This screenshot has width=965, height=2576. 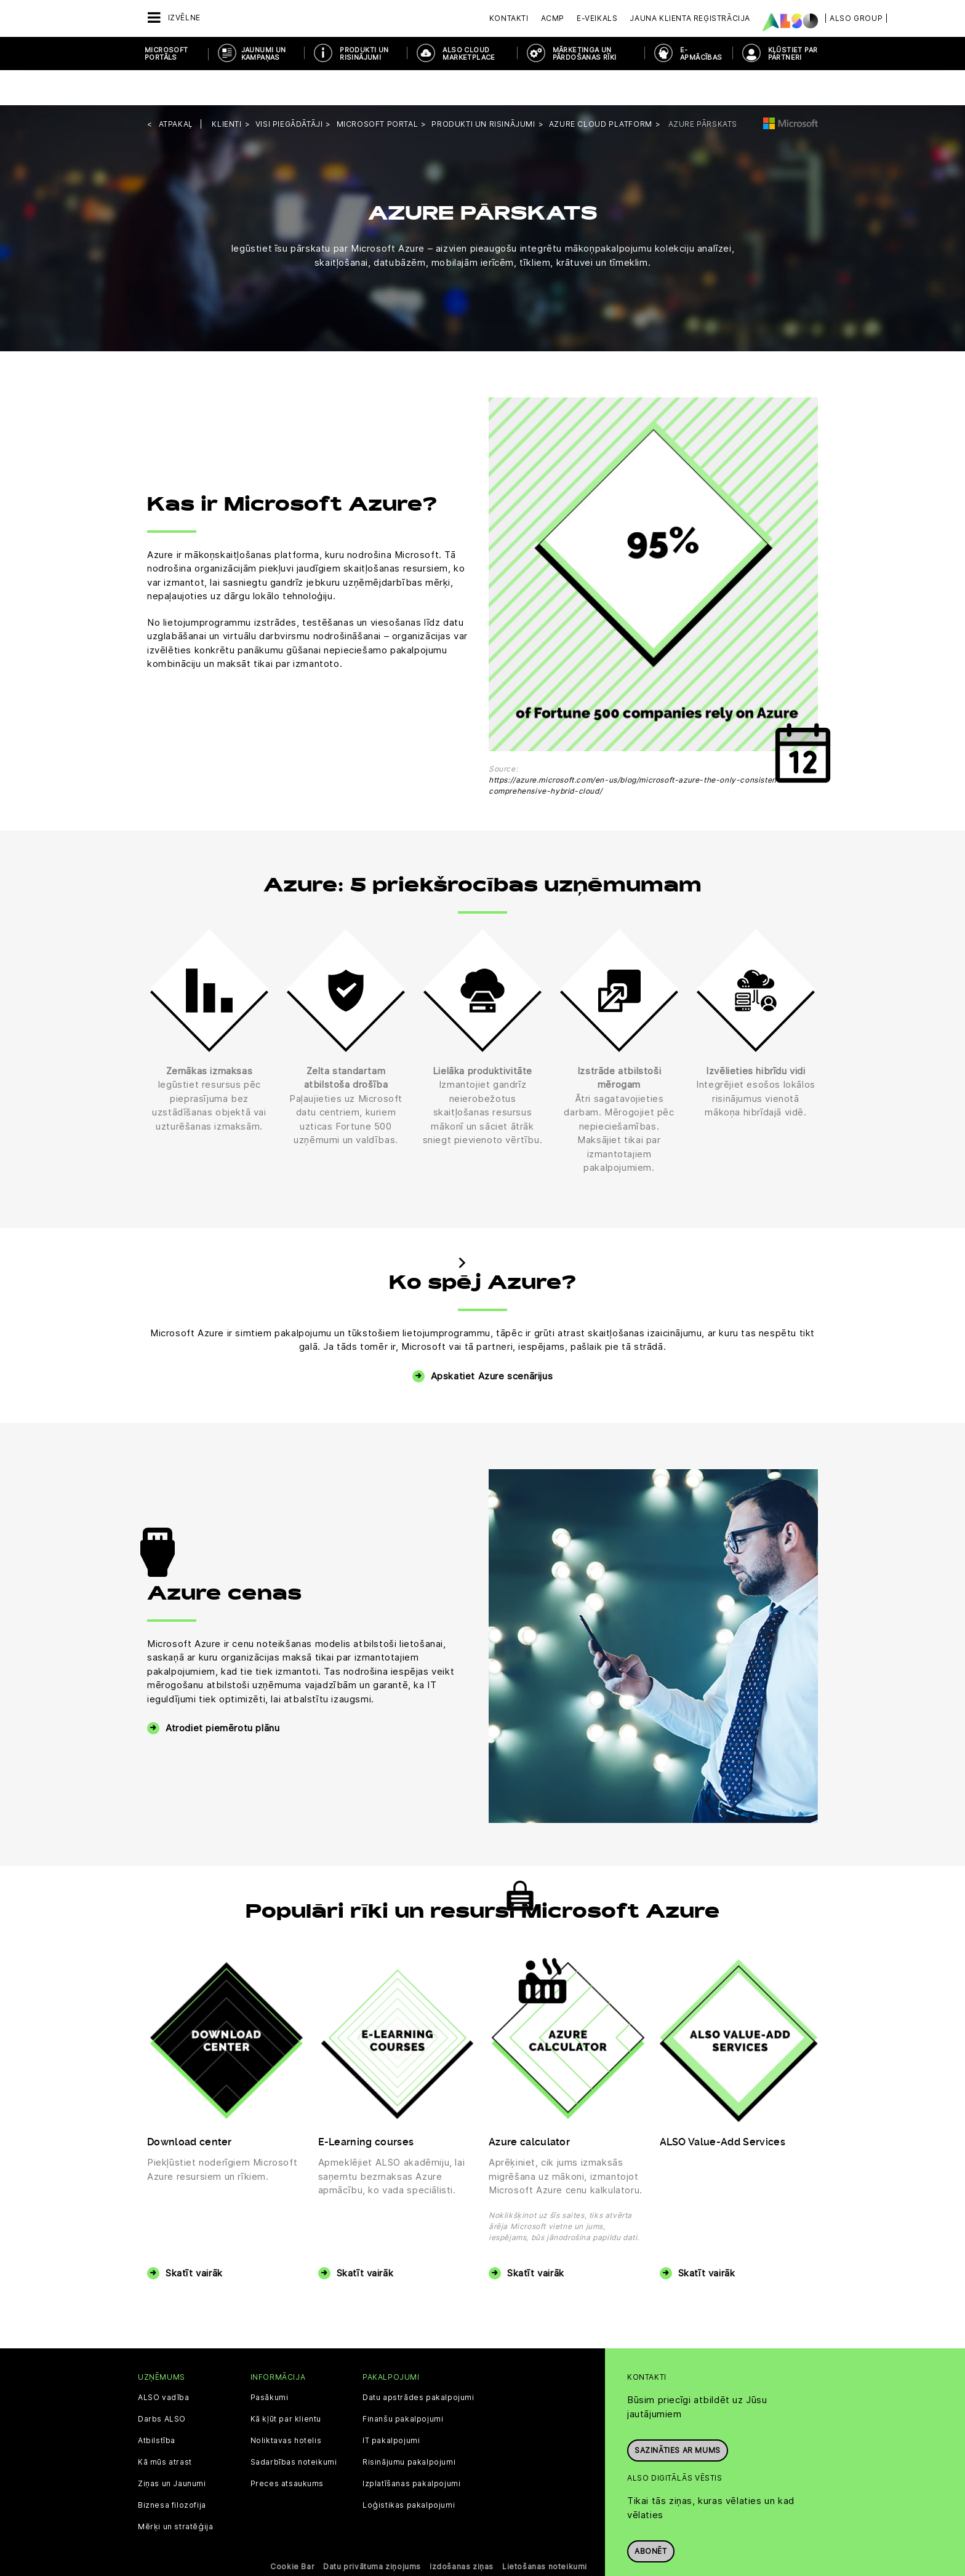 I want to click on view or open the calendar, so click(x=803, y=755).